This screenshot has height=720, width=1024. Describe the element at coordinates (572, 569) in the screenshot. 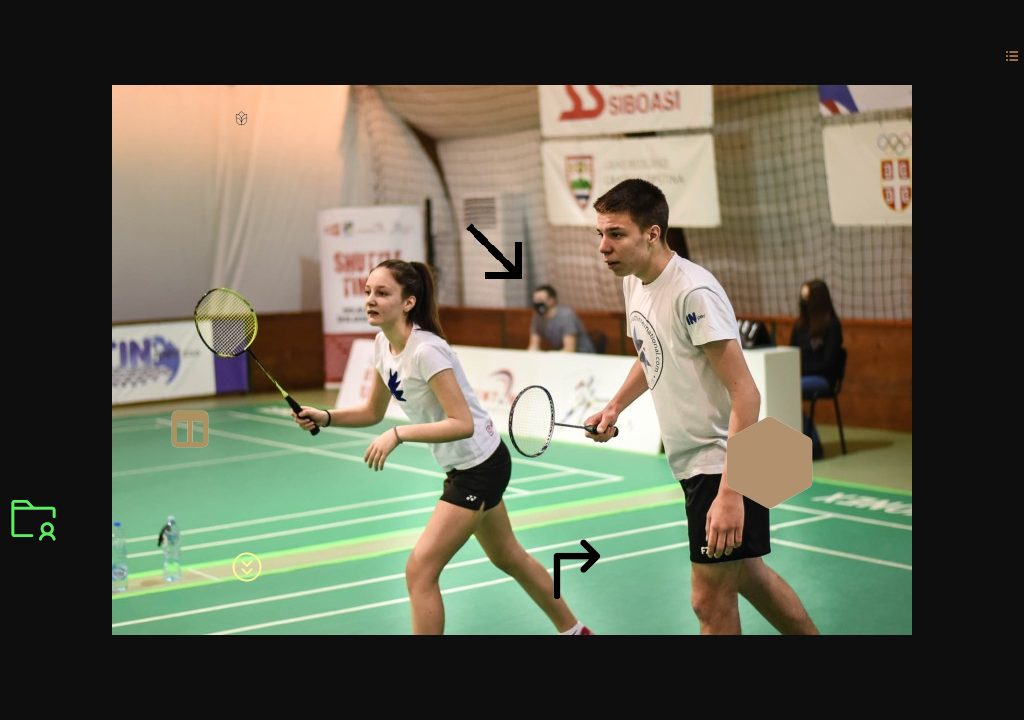

I see `reply to a message or forward content` at that location.